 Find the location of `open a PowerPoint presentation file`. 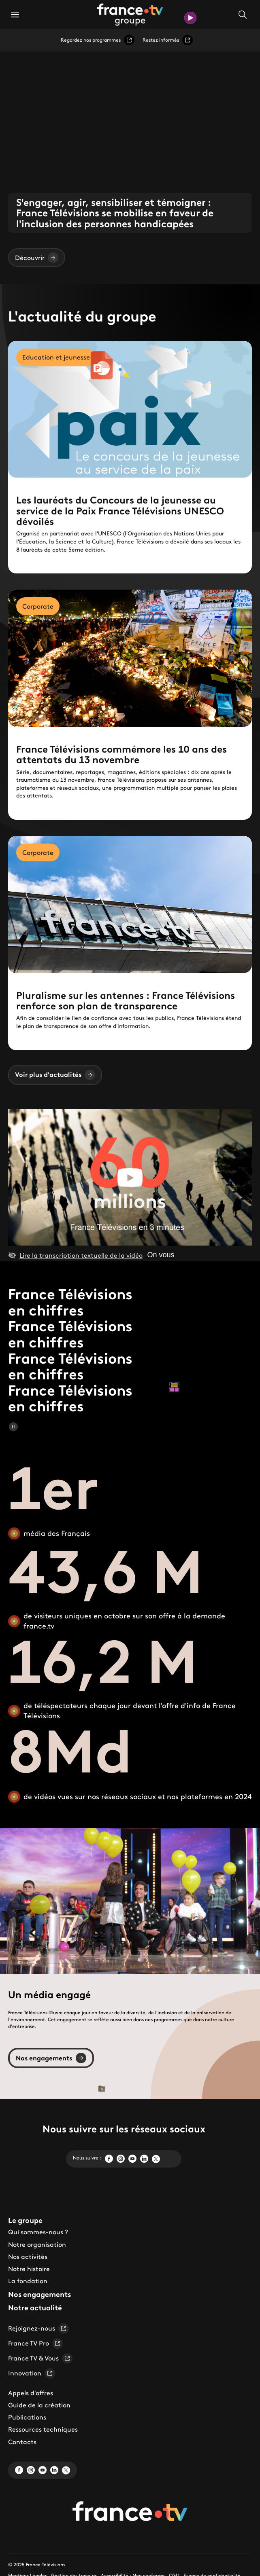

open a PowerPoint presentation file is located at coordinates (102, 365).